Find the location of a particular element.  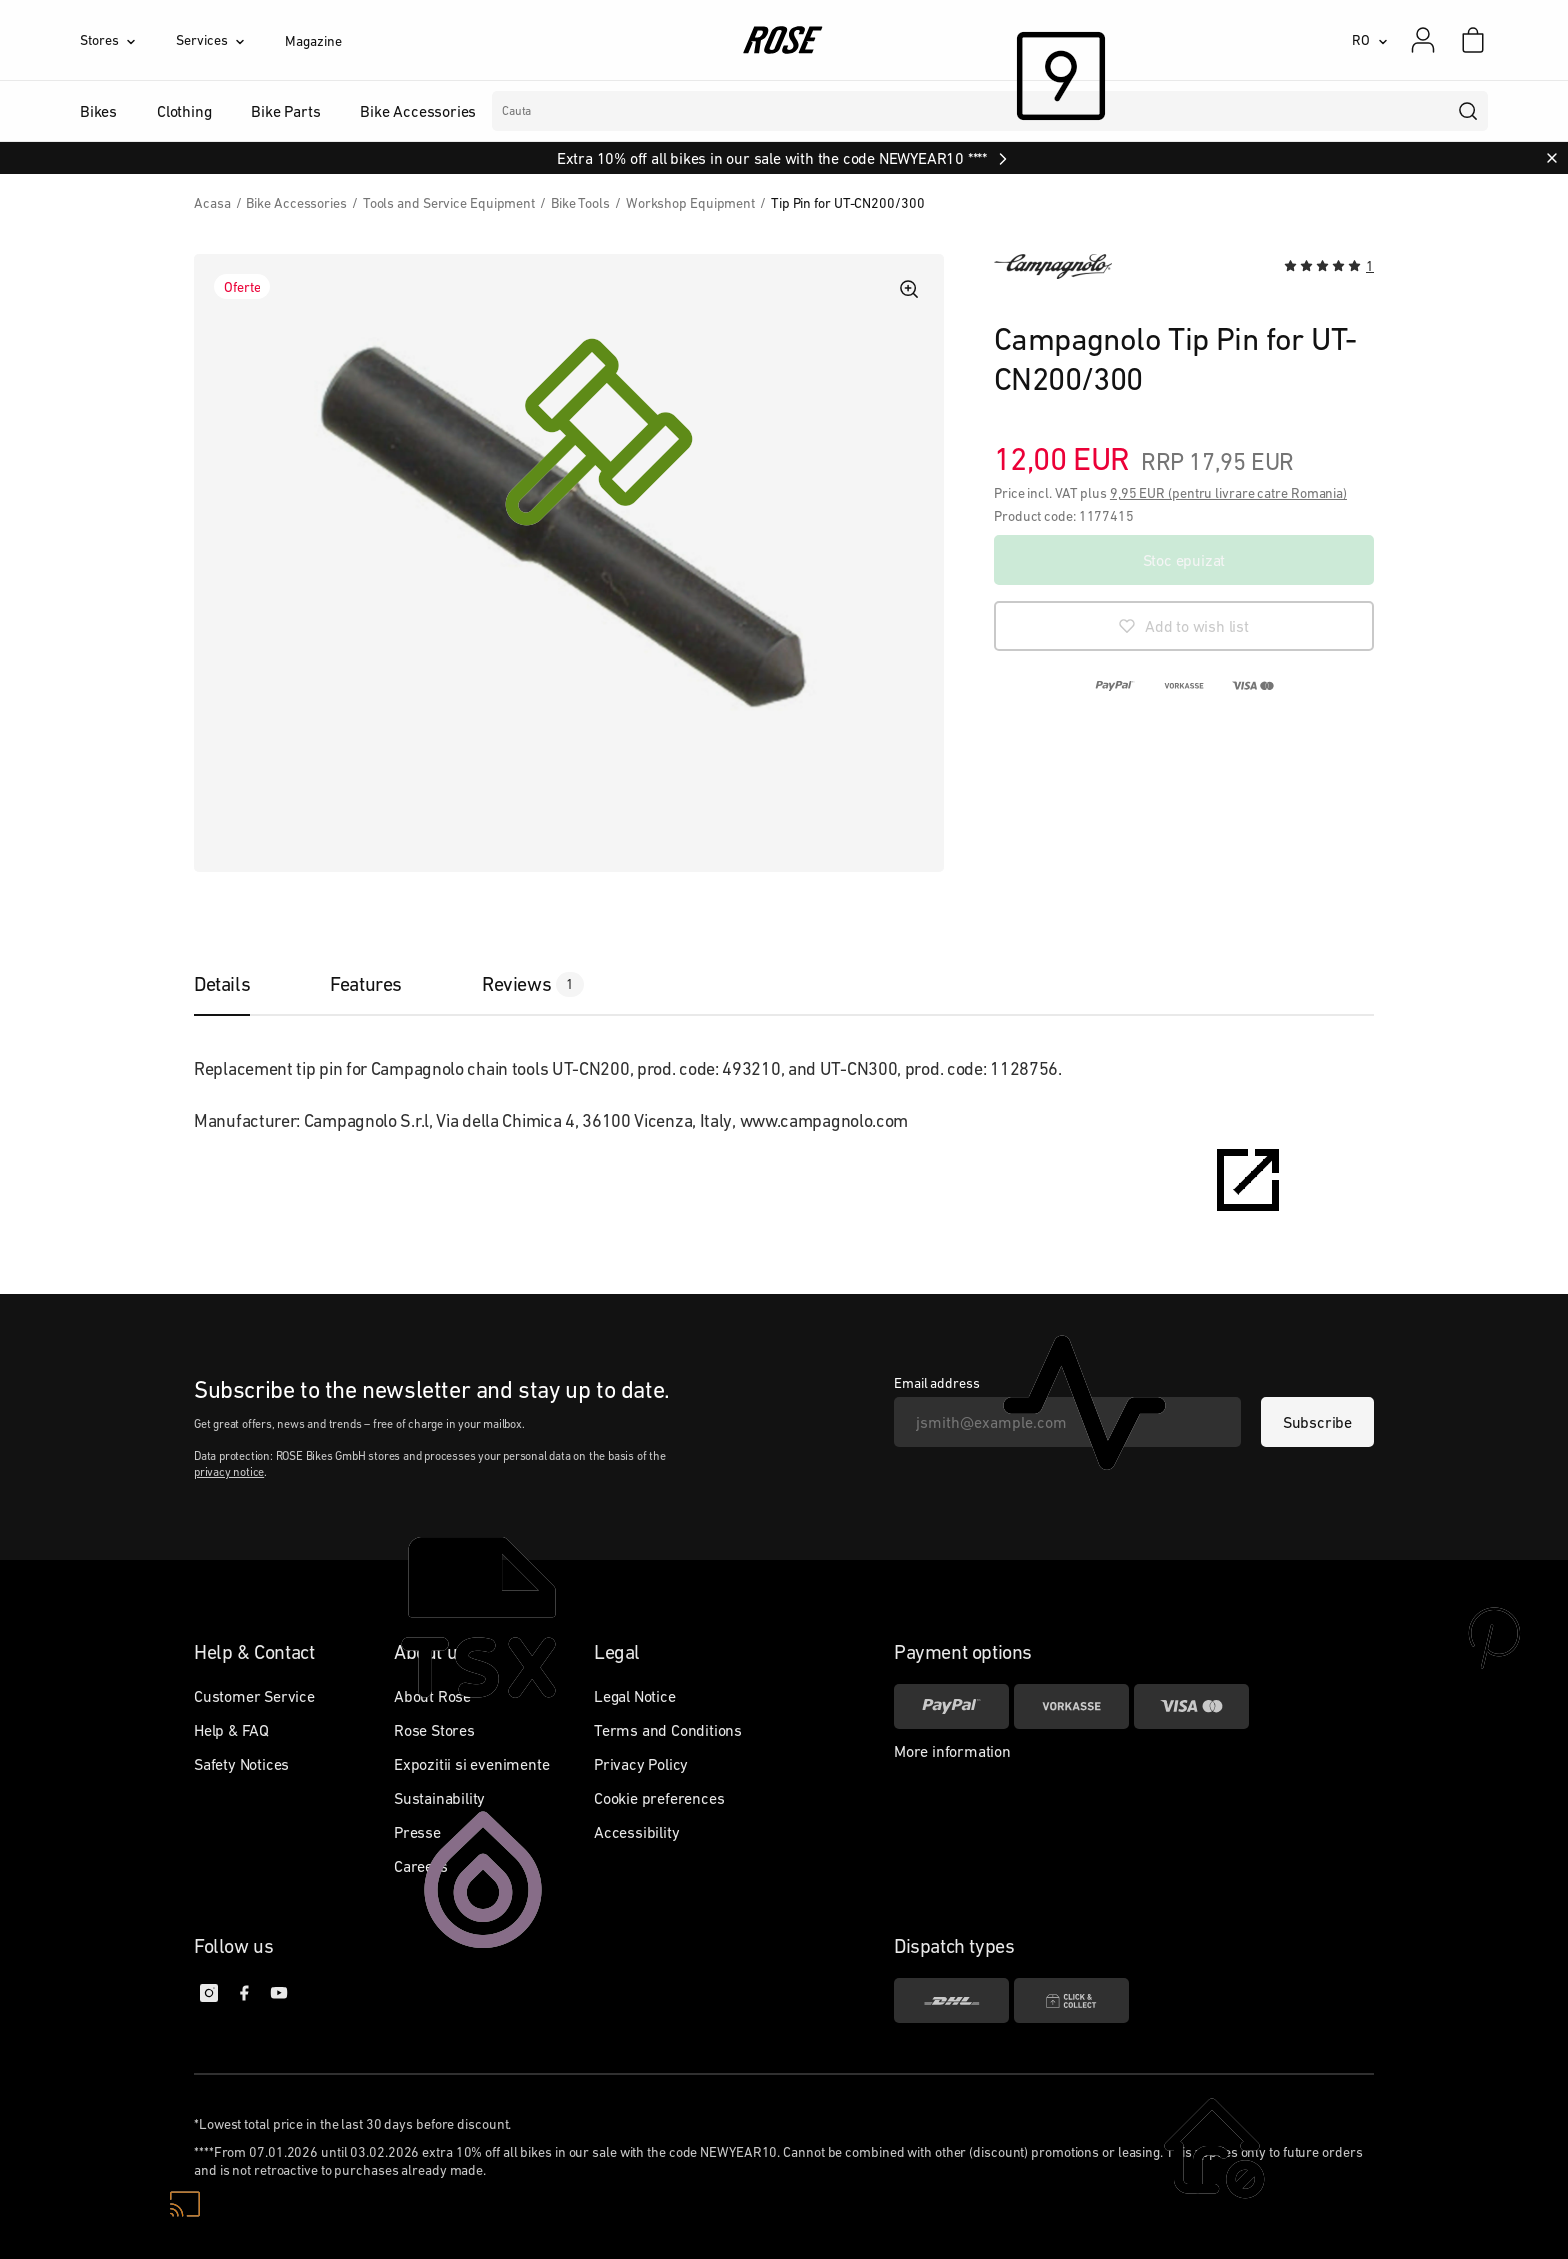

open Pinterest app is located at coordinates (1492, 1638).